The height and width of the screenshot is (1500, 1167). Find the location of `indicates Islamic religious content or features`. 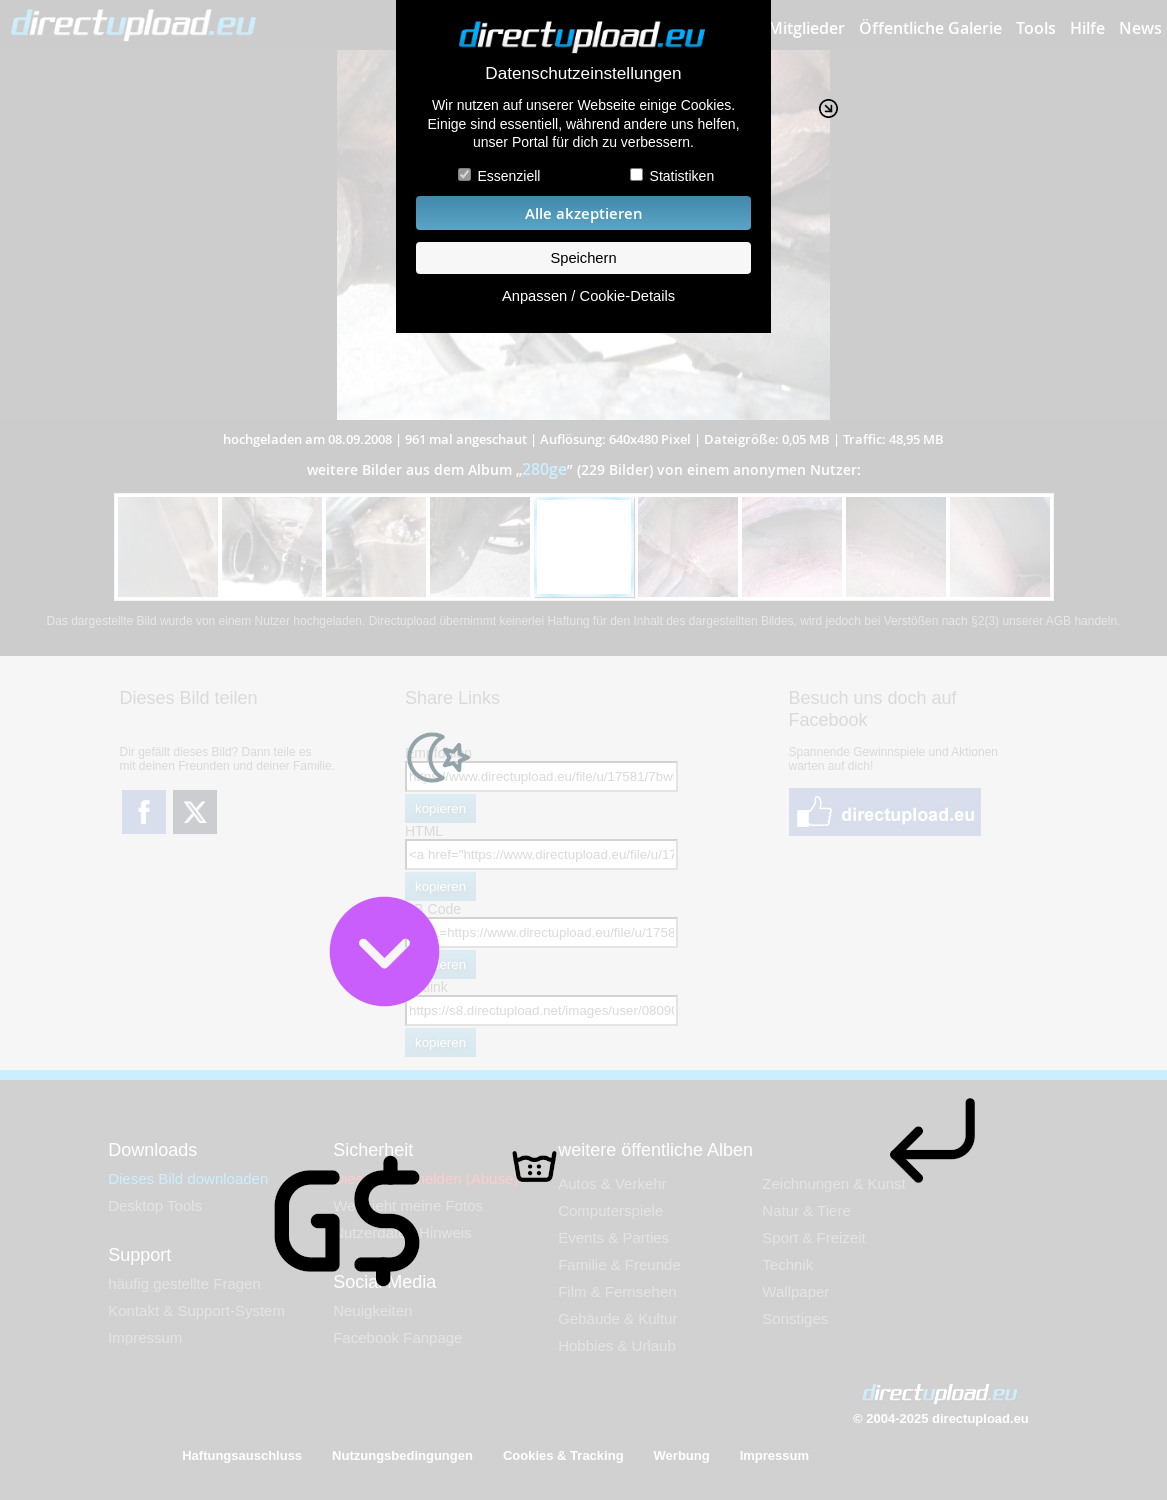

indicates Islamic religious content or features is located at coordinates (436, 757).